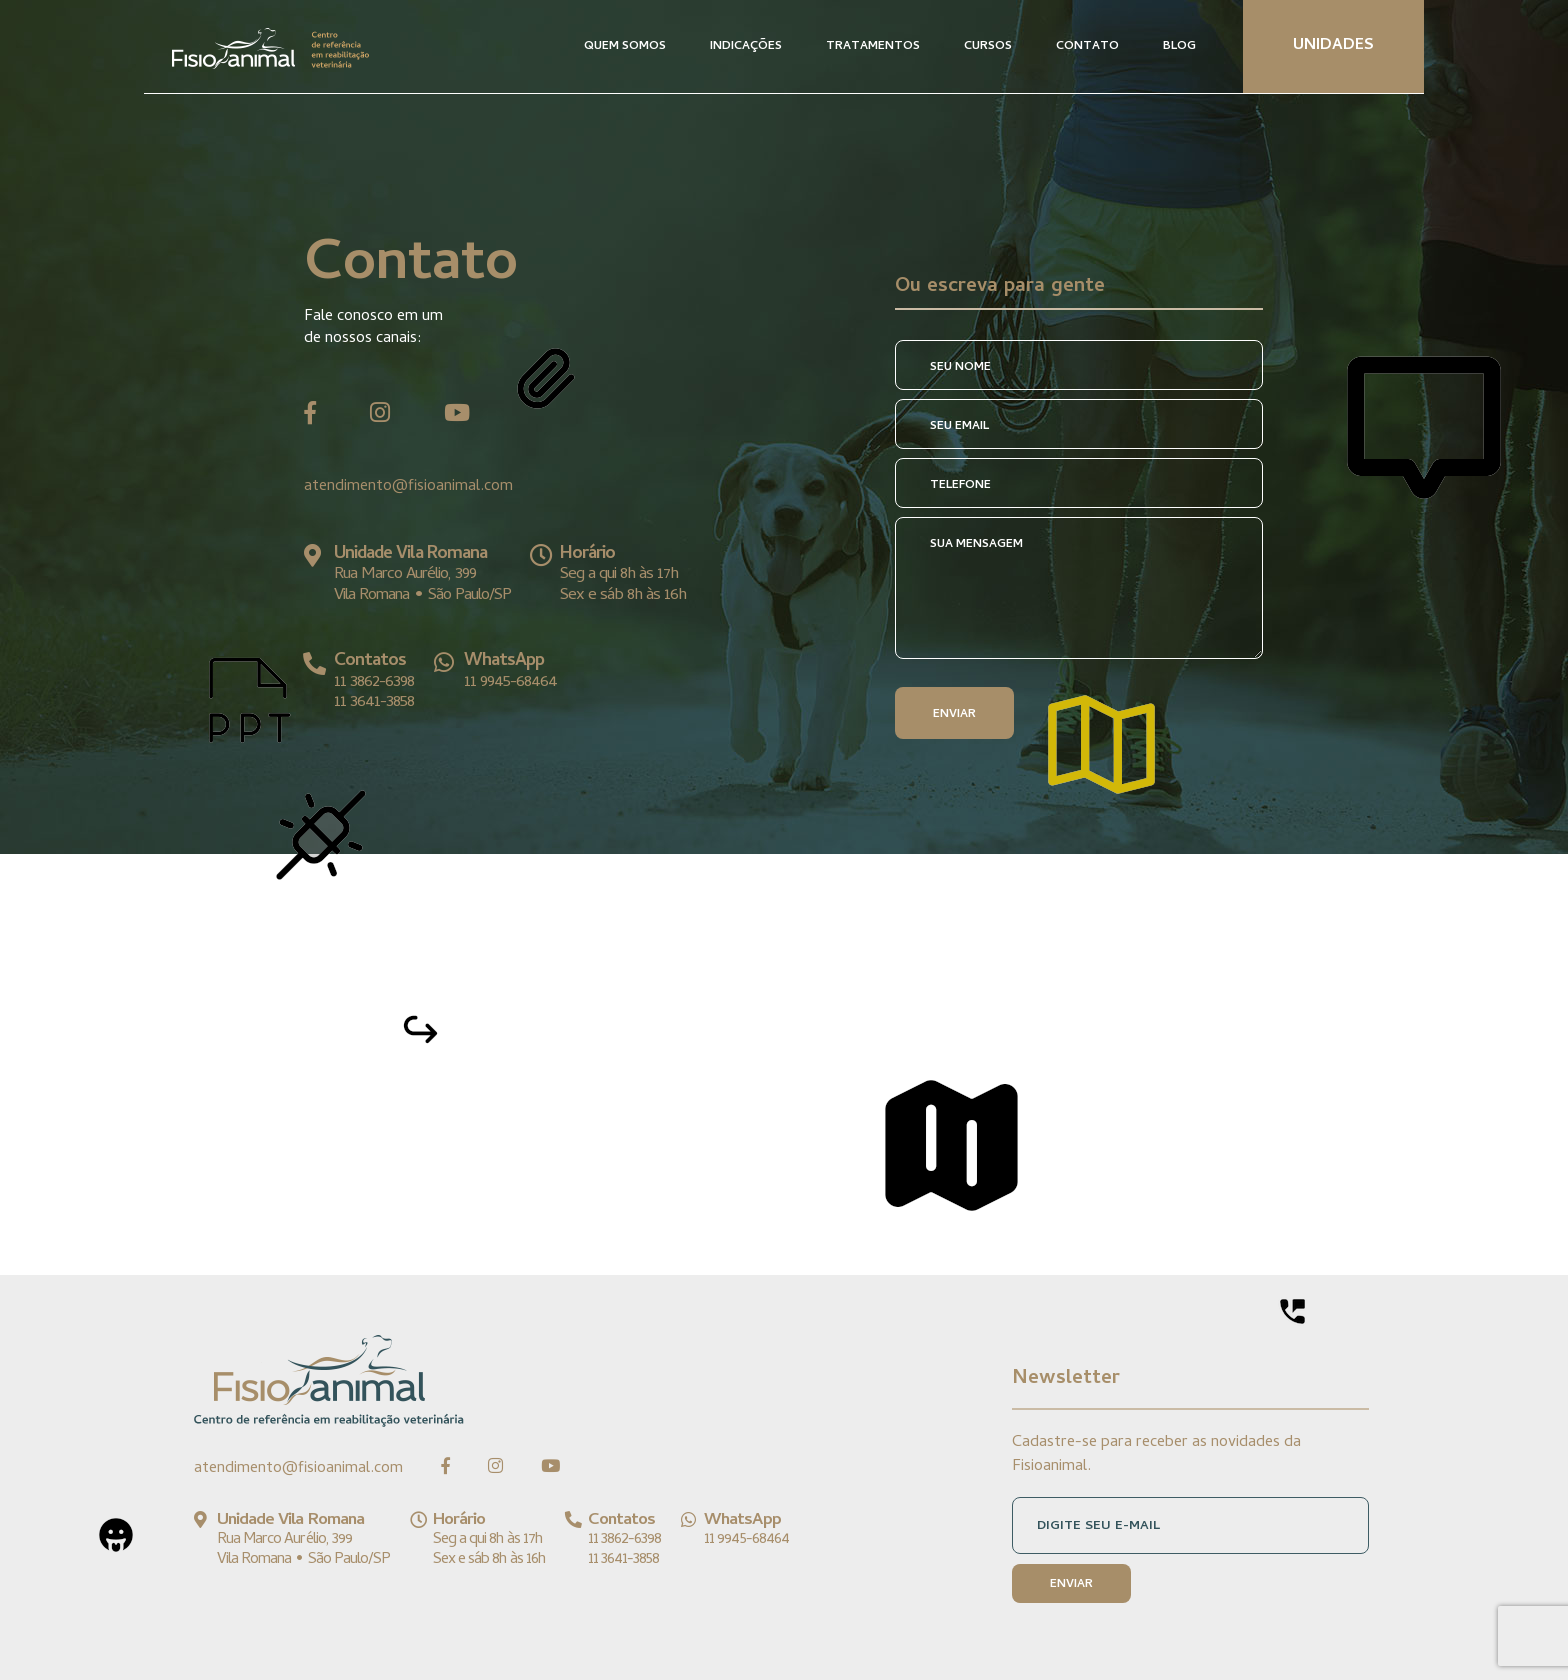 Image resolution: width=1568 pixels, height=1680 pixels. What do you see at coordinates (116, 1535) in the screenshot?
I see `add a playful or silly reaction` at bounding box center [116, 1535].